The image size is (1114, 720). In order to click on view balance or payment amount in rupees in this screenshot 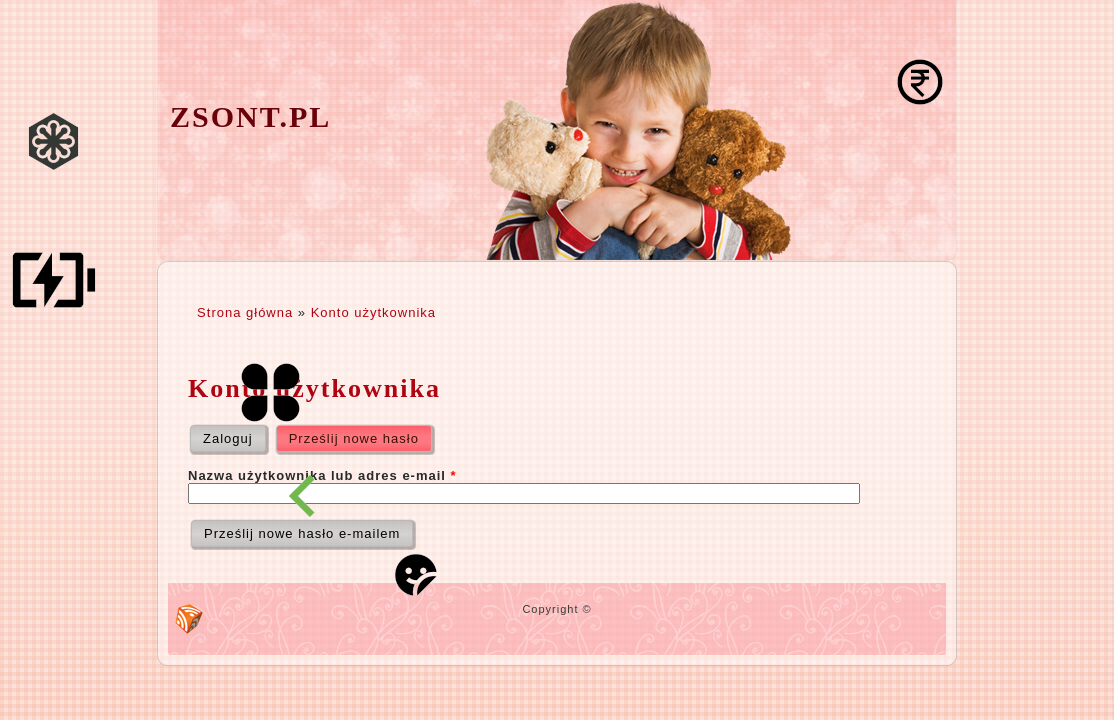, I will do `click(920, 82)`.